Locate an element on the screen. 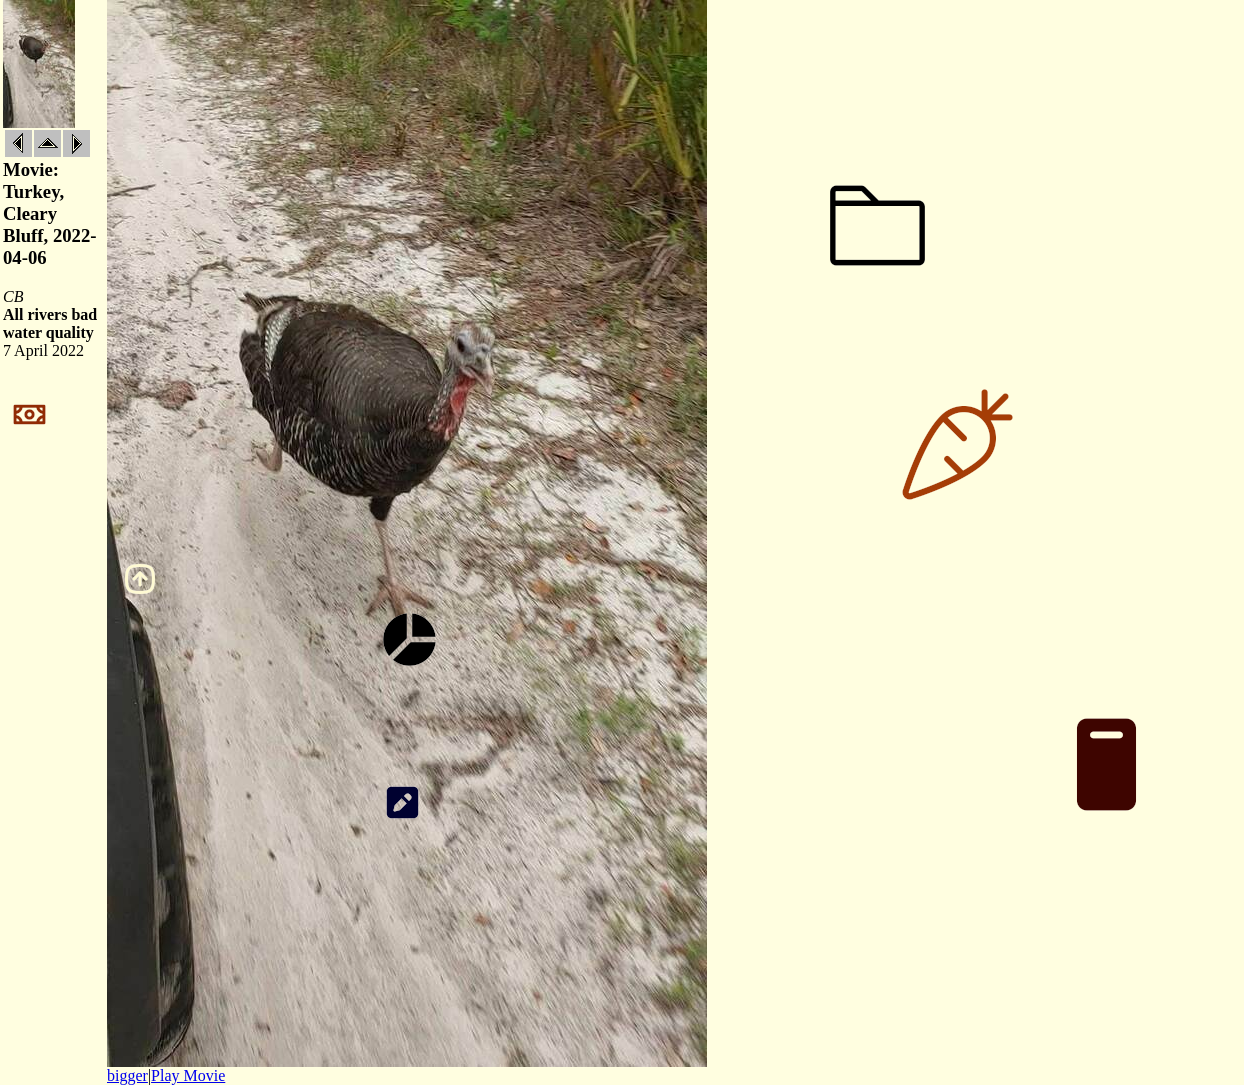 This screenshot has width=1244, height=1085. view account balance or funds is located at coordinates (29, 414).